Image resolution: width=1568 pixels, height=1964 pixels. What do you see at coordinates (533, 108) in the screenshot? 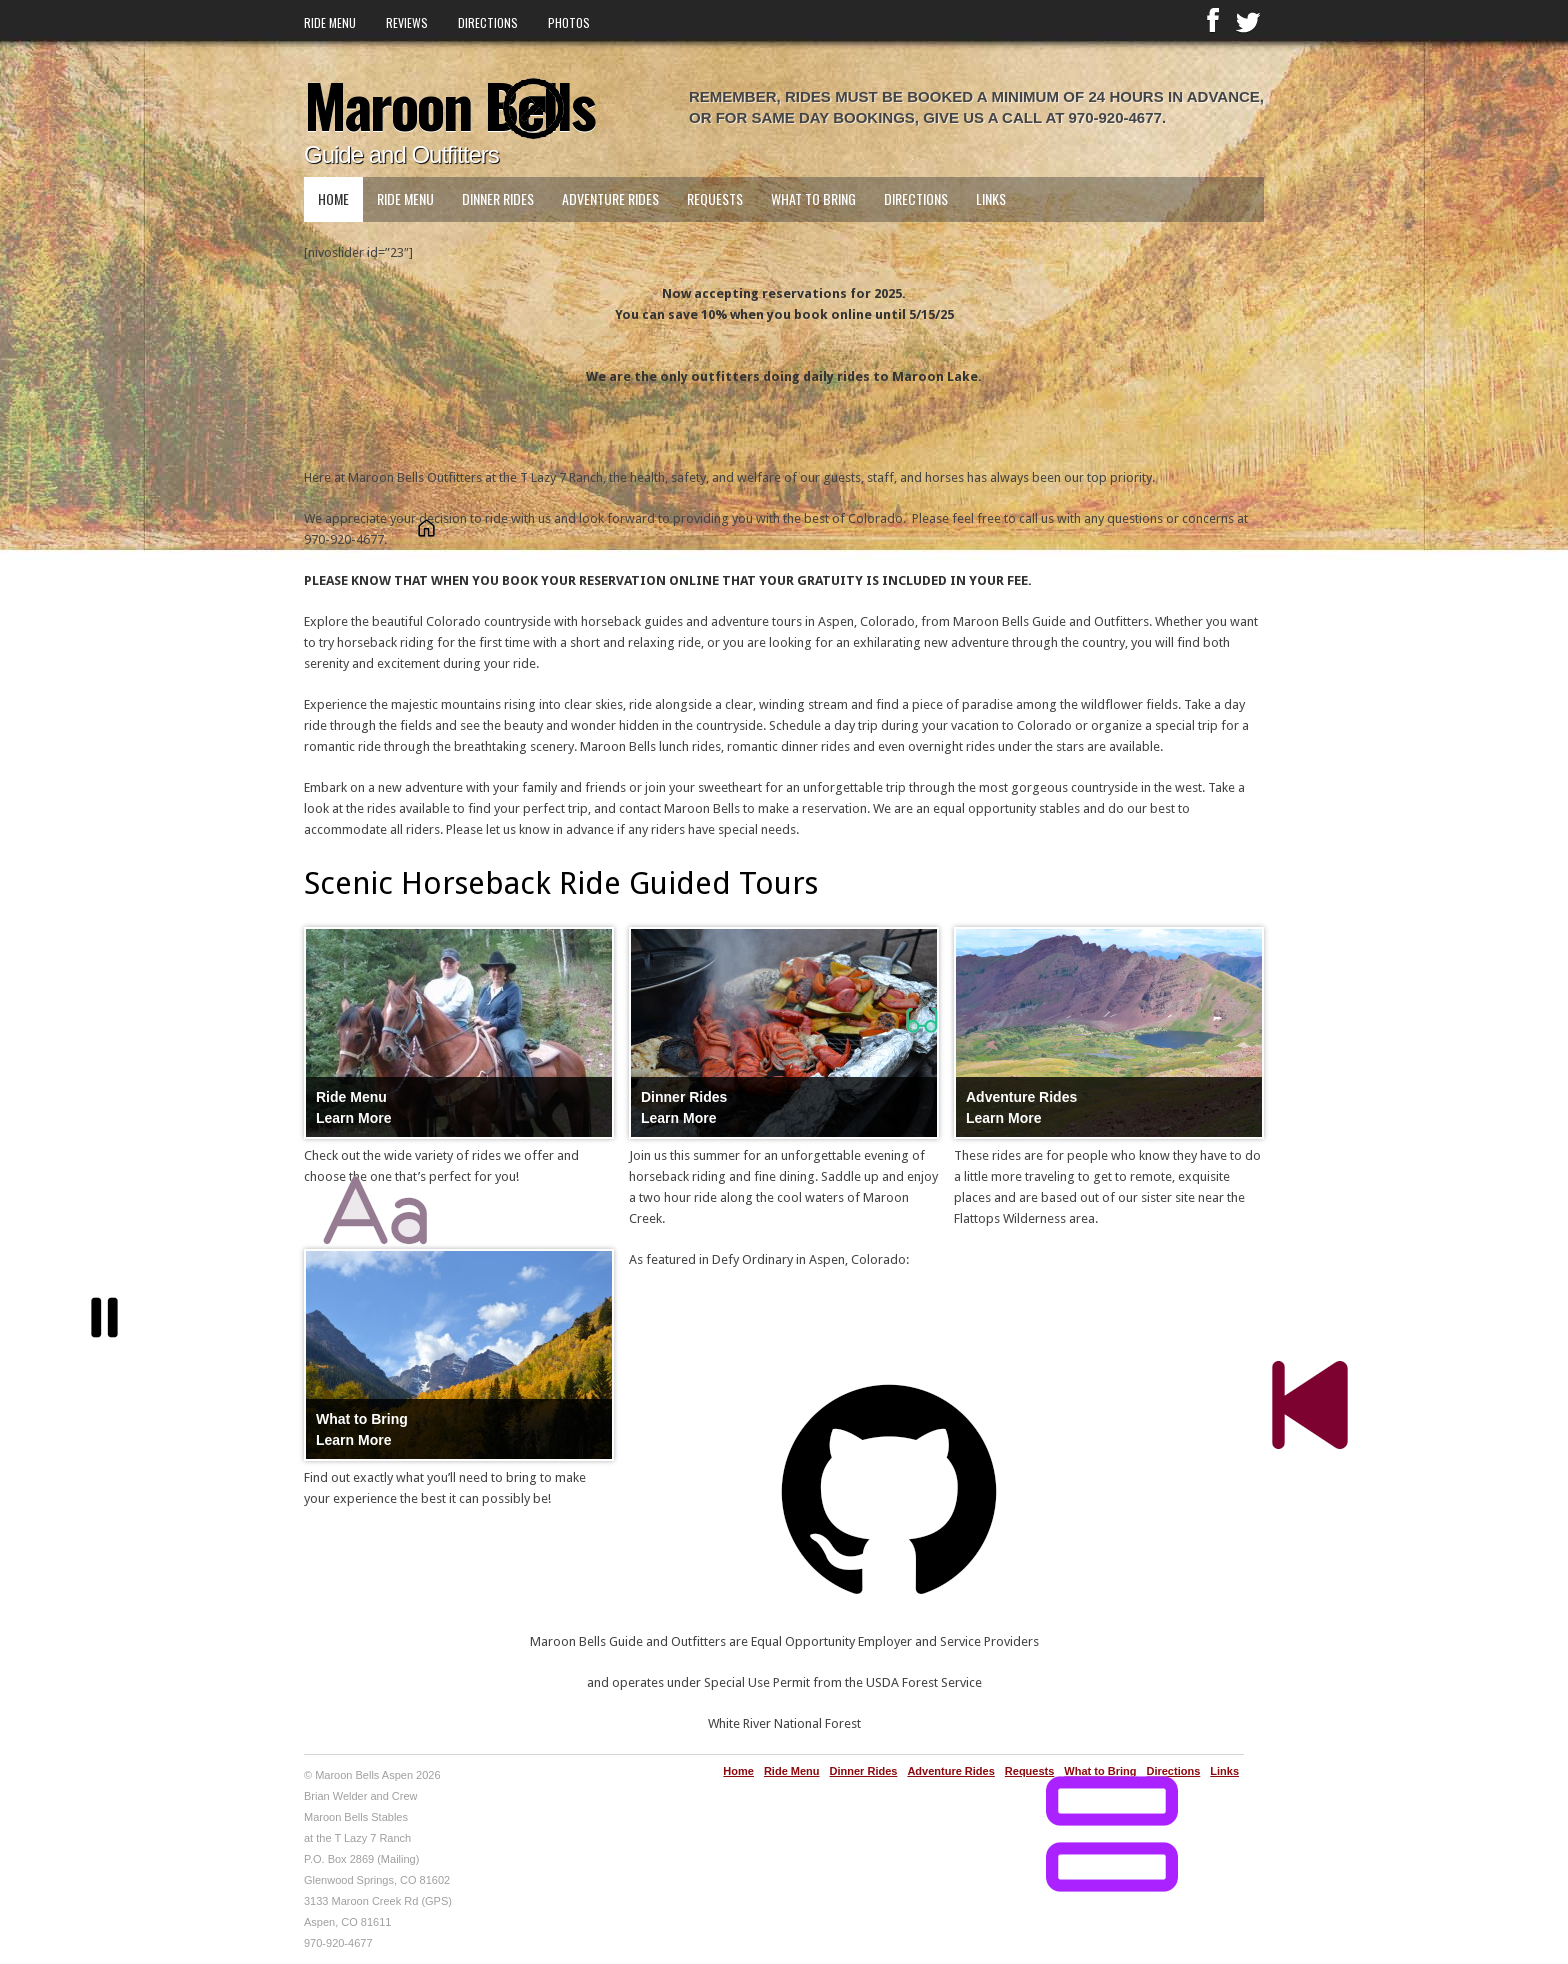
I see `open link in new window or external site` at bounding box center [533, 108].